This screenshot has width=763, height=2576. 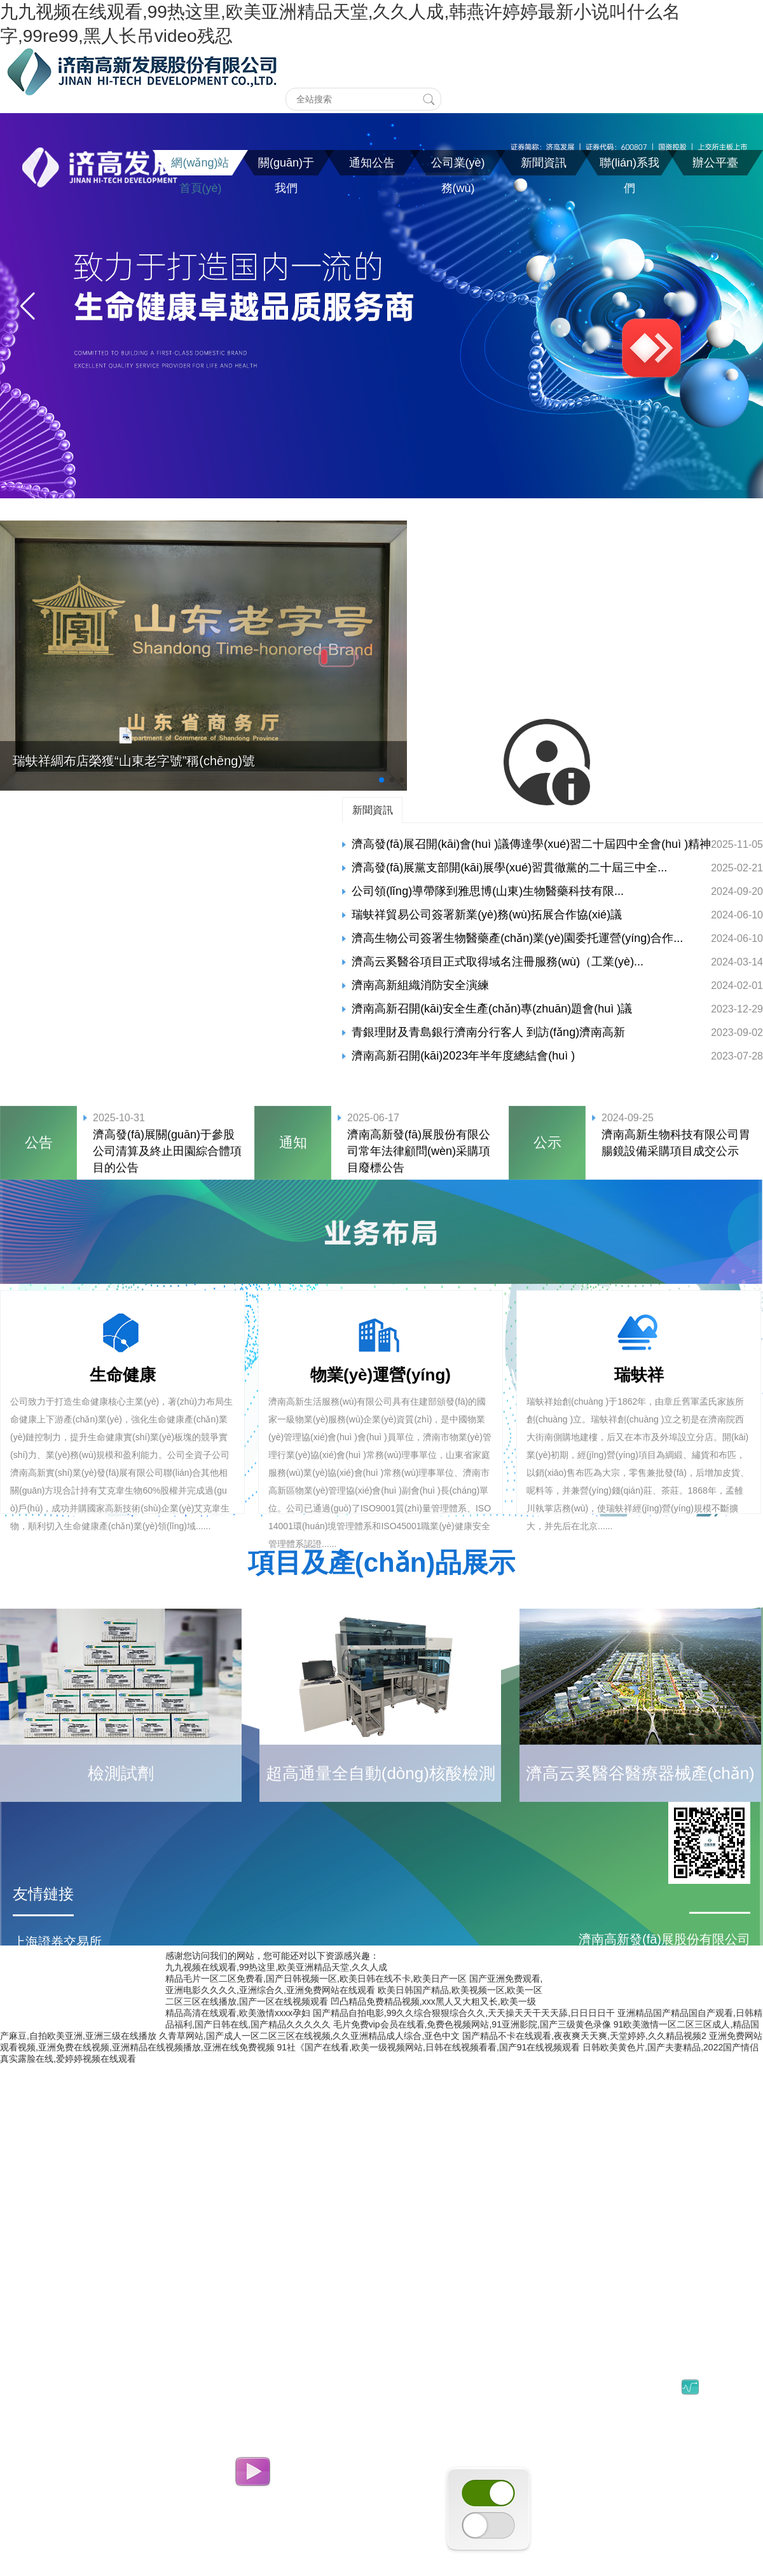 I want to click on a generic image file, so click(x=125, y=735).